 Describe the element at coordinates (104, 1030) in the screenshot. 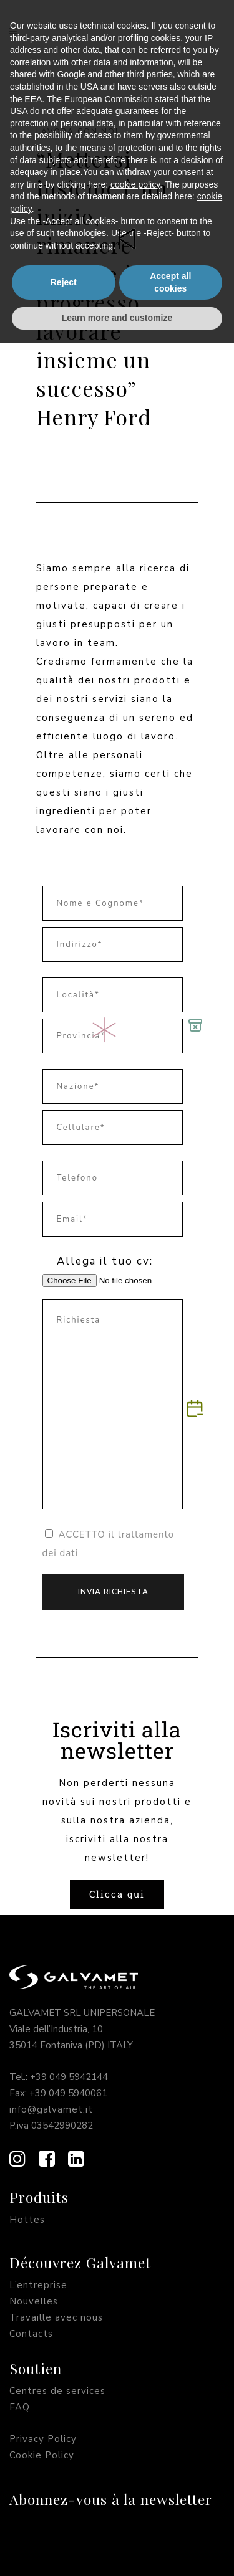

I see `indicates a required field in a form` at that location.